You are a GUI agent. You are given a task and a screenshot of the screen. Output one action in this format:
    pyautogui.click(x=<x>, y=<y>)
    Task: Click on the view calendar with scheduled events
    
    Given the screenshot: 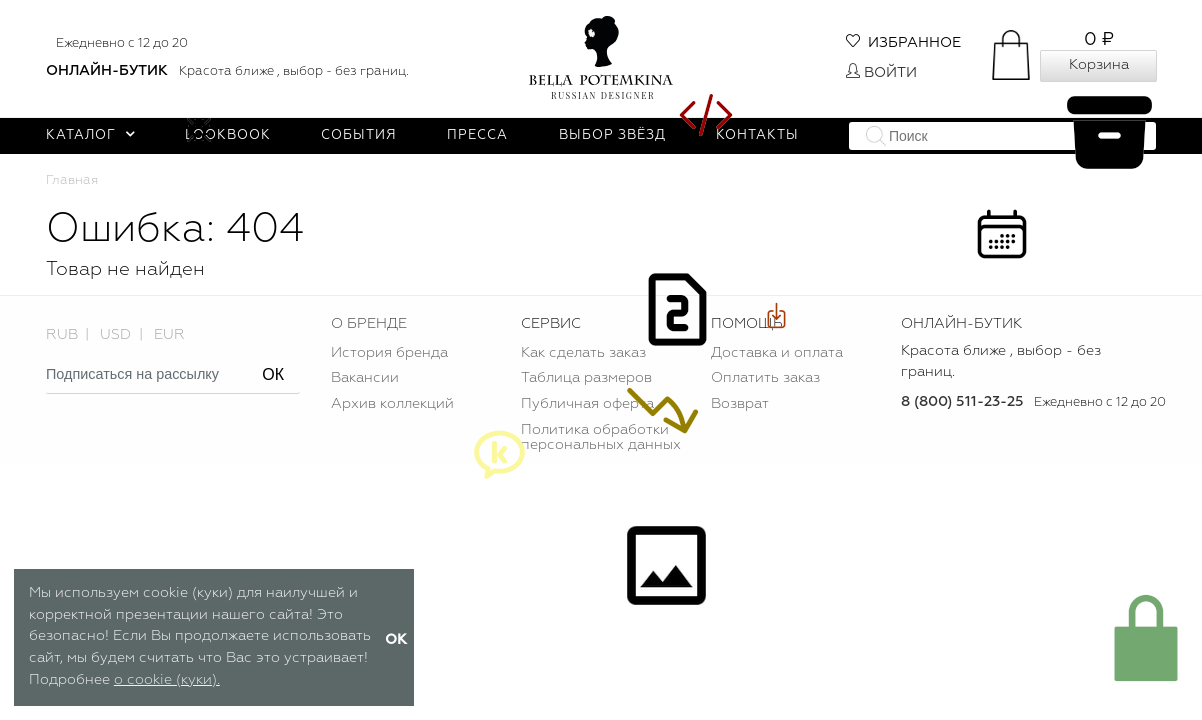 What is the action you would take?
    pyautogui.click(x=1002, y=234)
    